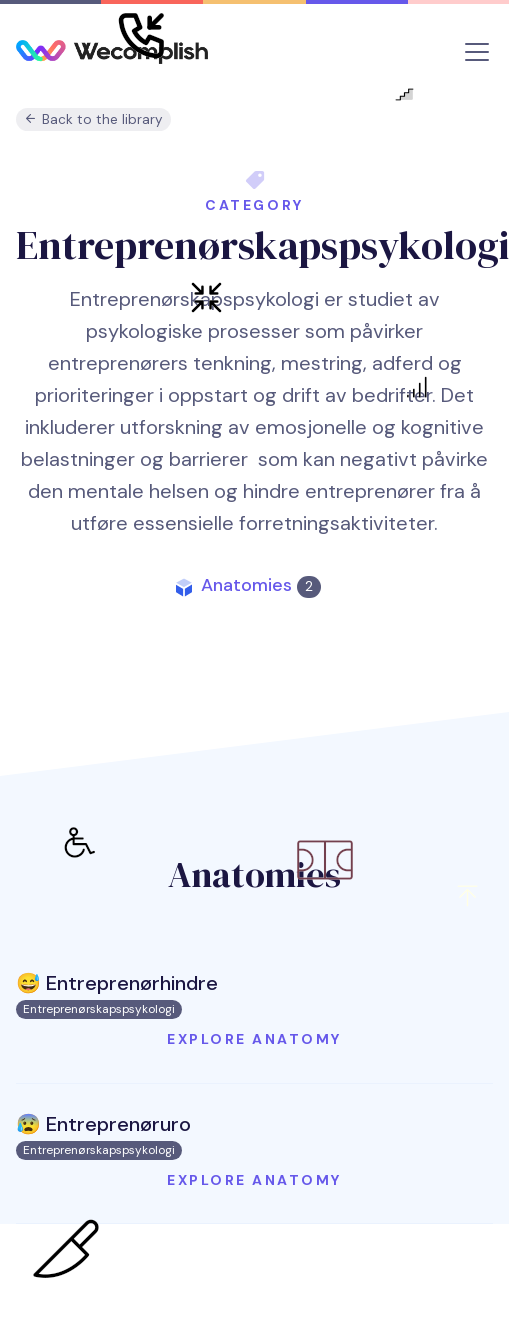 The width and height of the screenshot is (509, 1320). Describe the element at coordinates (77, 843) in the screenshot. I see `indicates wheelchair accessible facilities` at that location.